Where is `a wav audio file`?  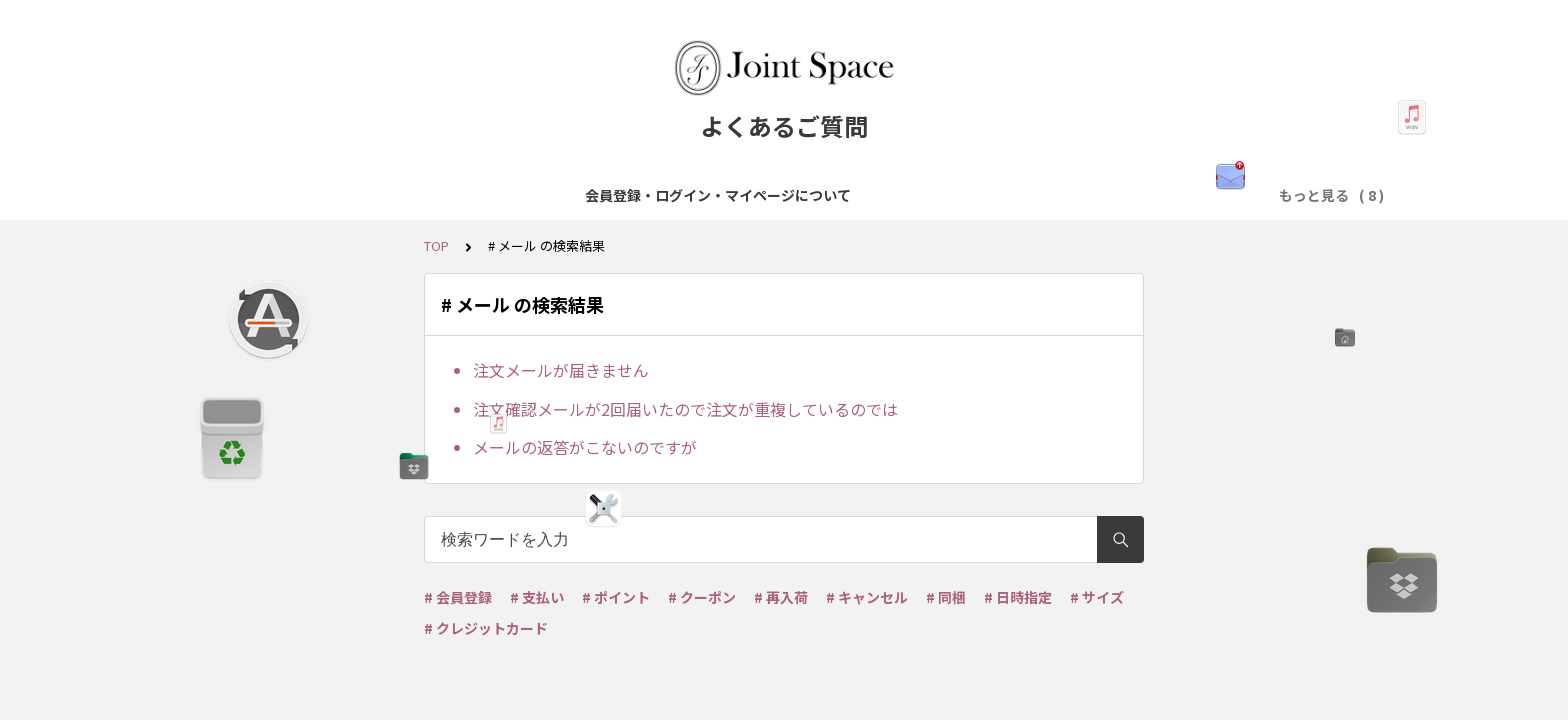 a wav audio file is located at coordinates (1412, 117).